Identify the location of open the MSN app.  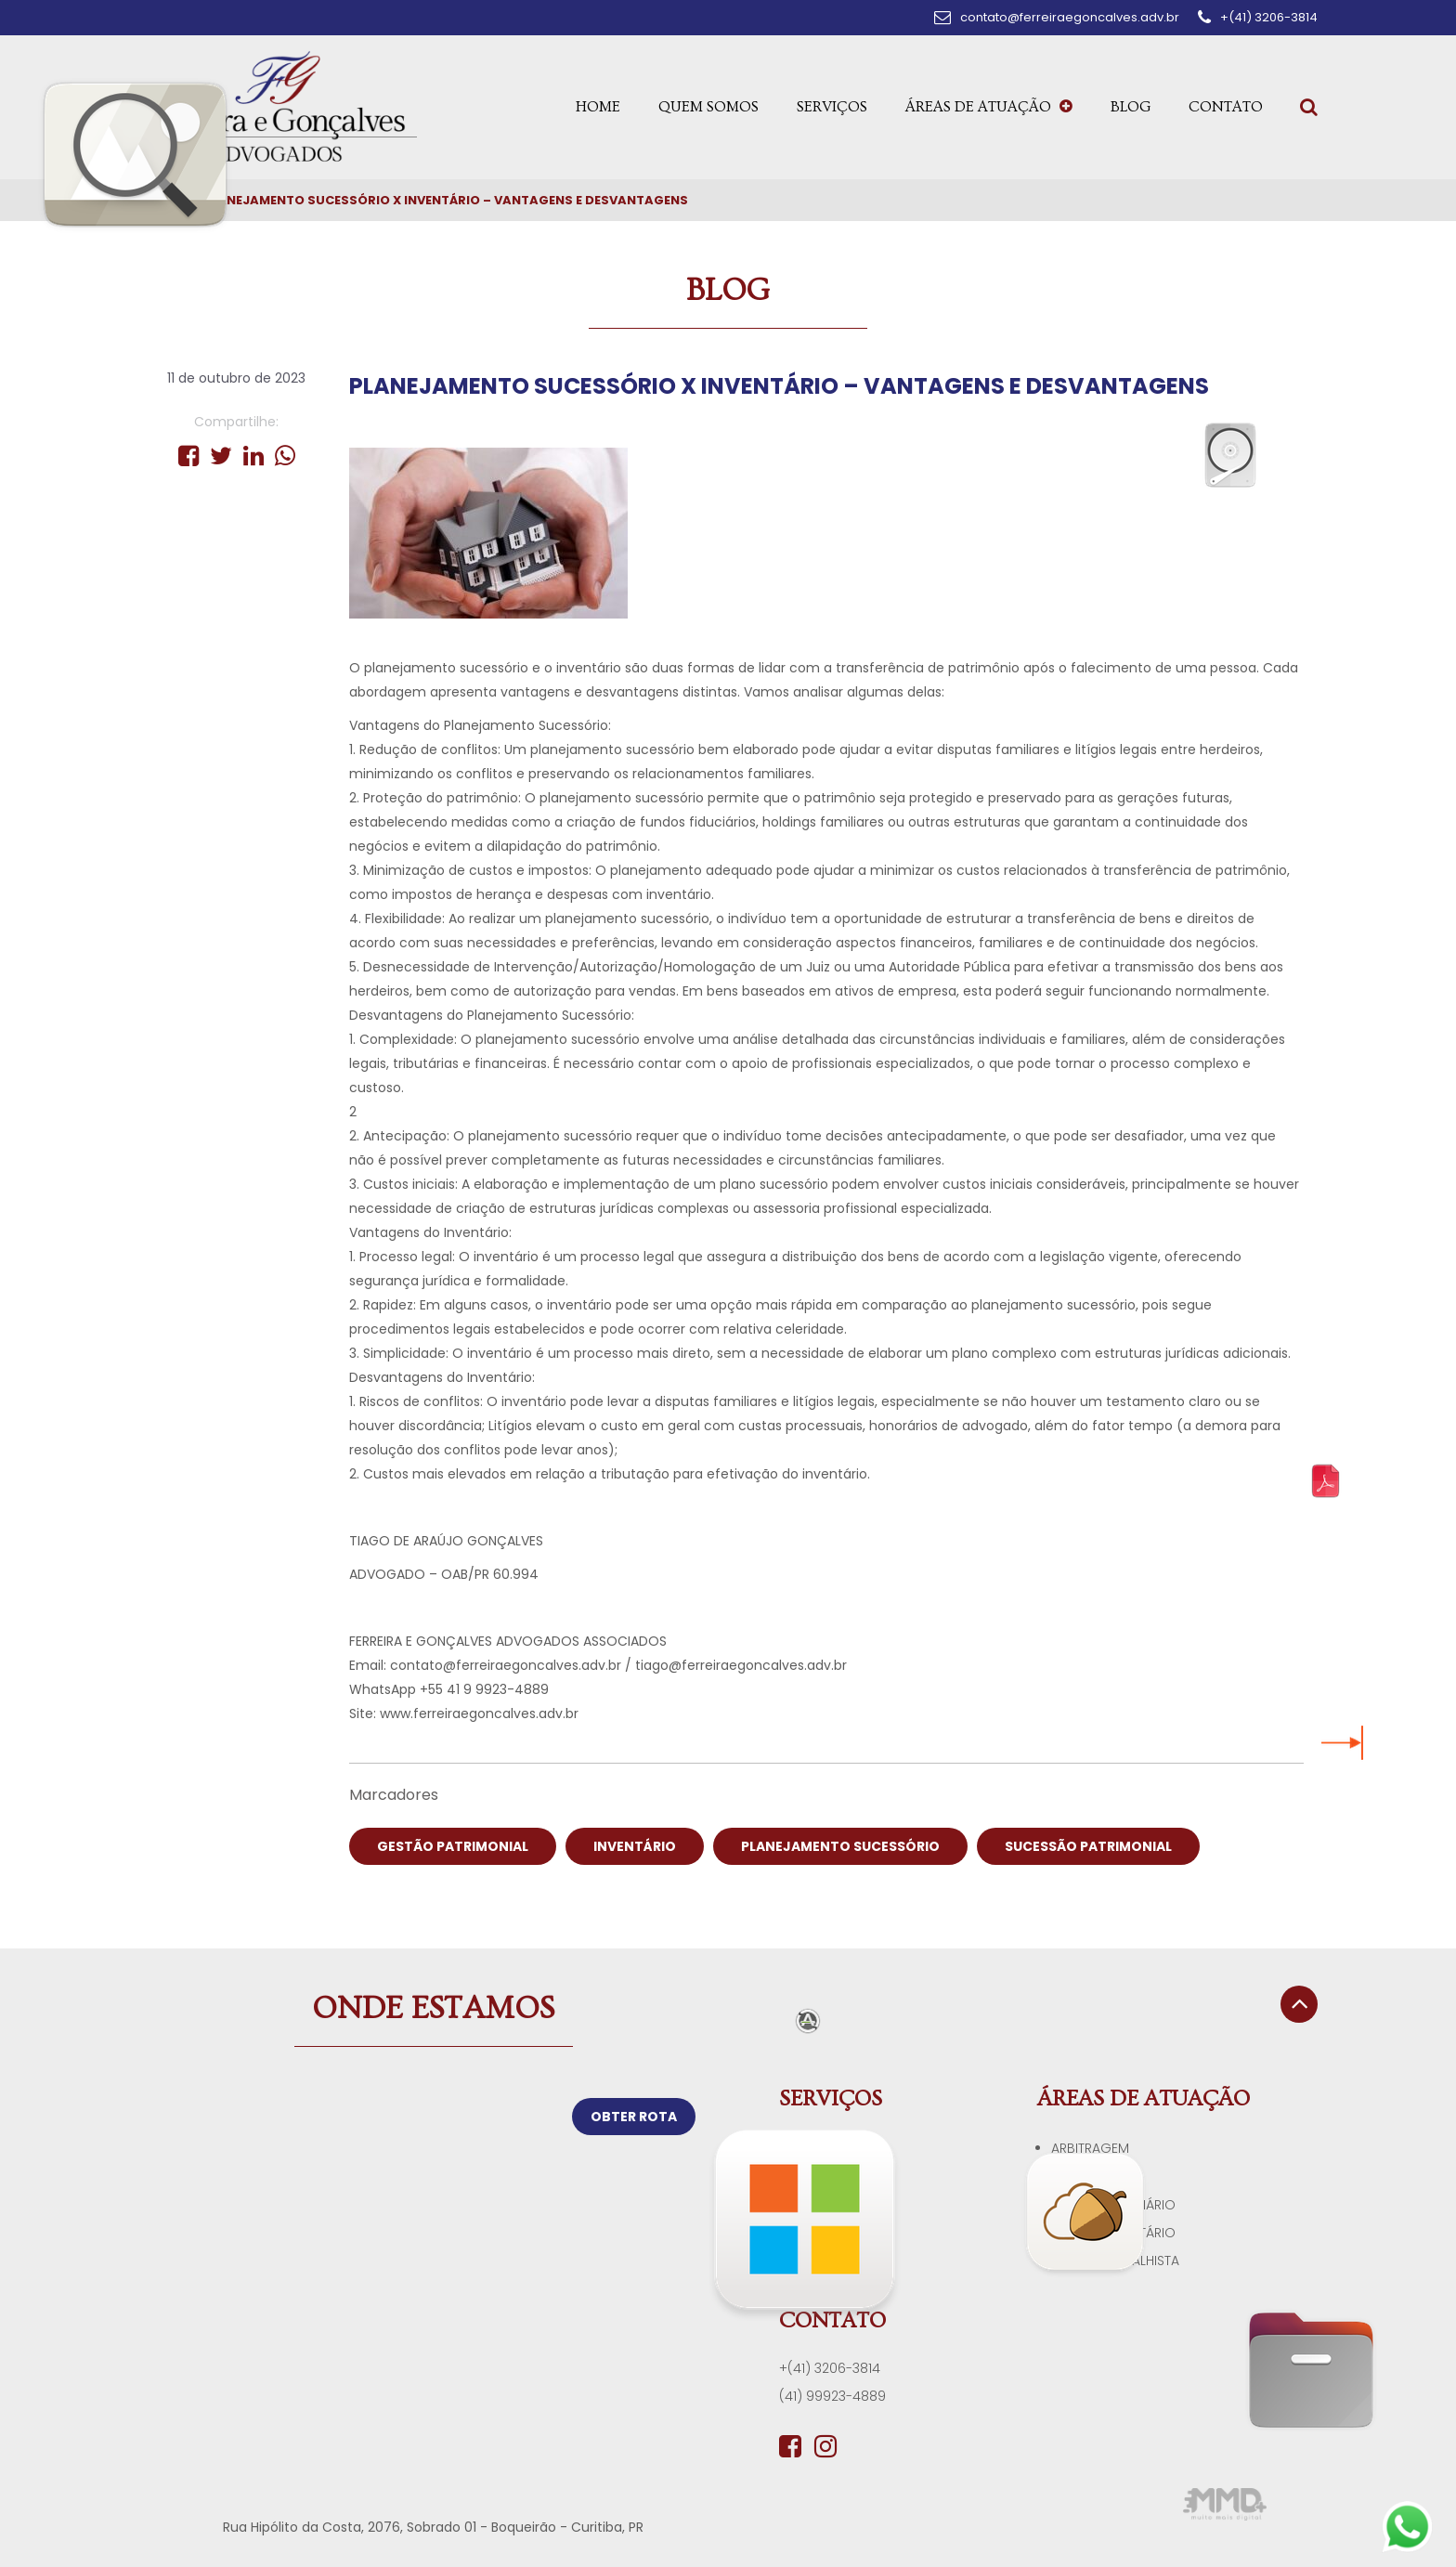
(804, 2219).